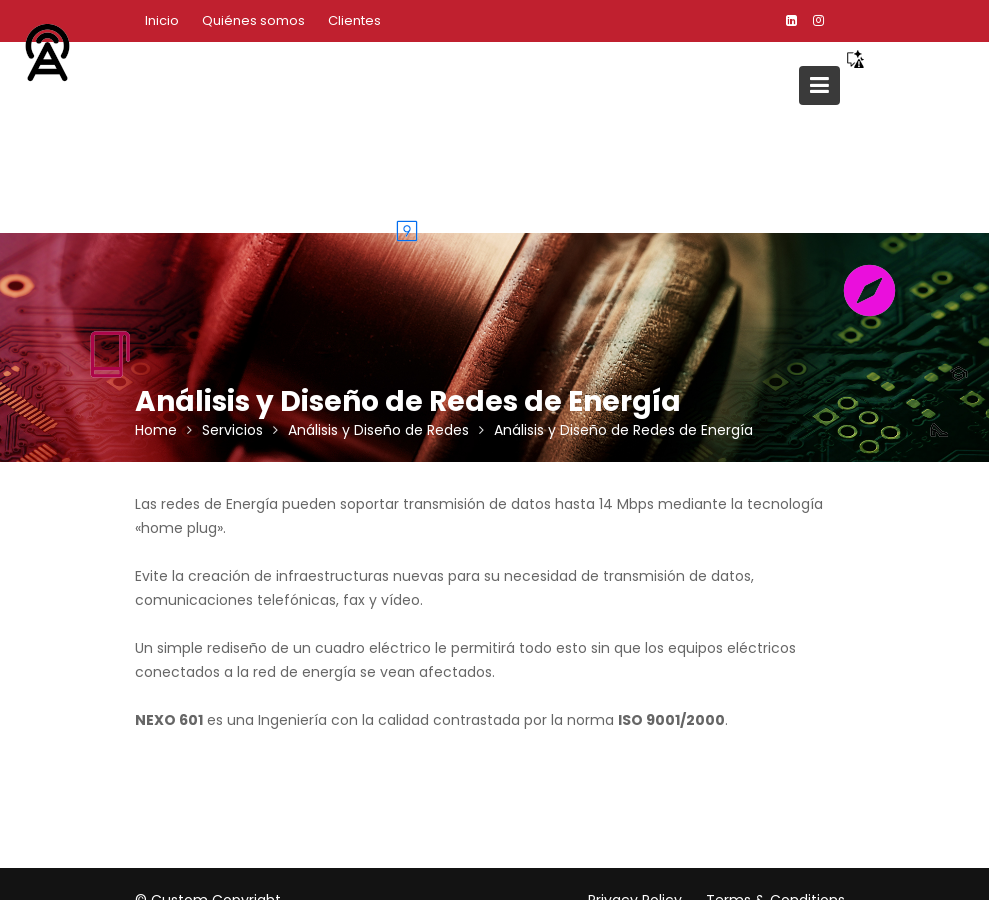 Image resolution: width=989 pixels, height=900 pixels. Describe the element at coordinates (869, 290) in the screenshot. I see `navigate or explore directions` at that location.